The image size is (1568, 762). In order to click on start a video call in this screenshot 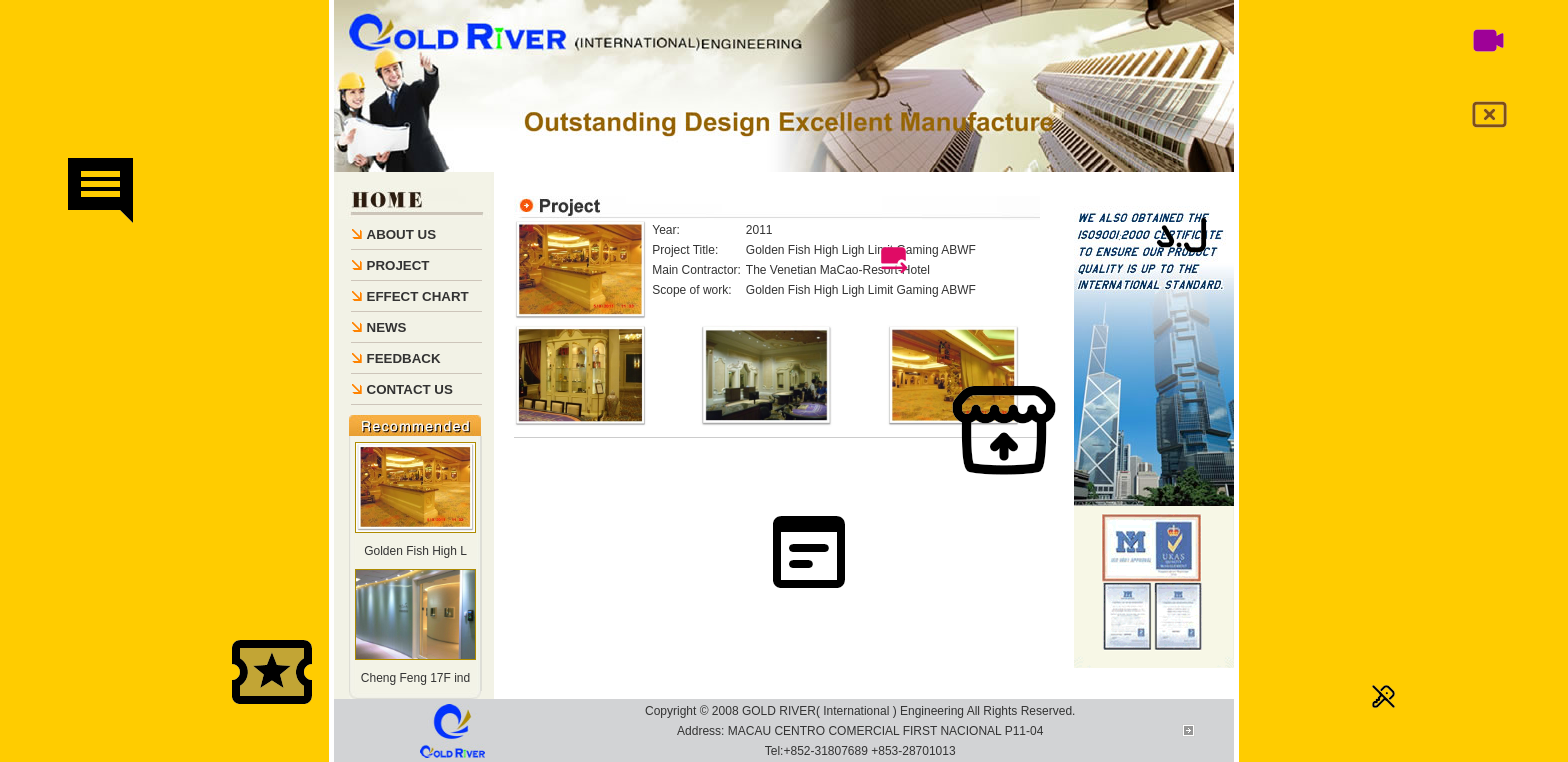, I will do `click(1488, 40)`.